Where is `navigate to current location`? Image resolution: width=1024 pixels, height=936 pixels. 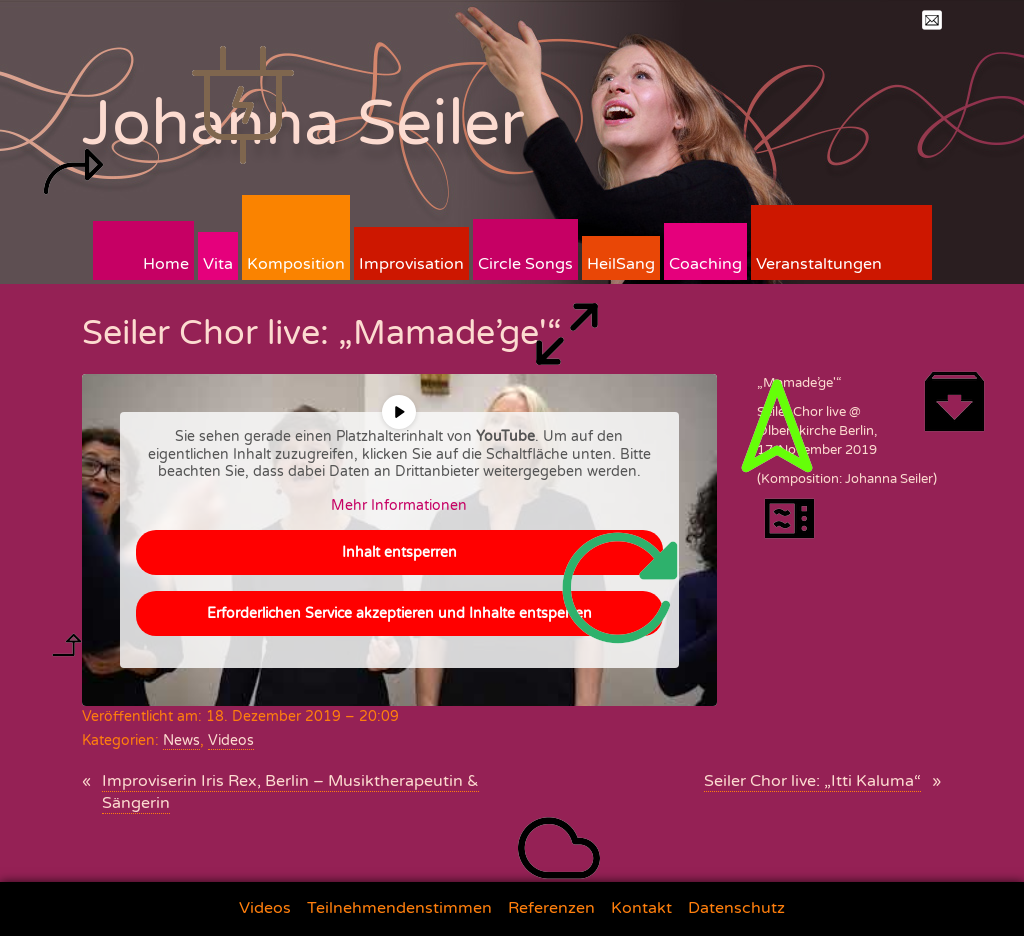 navigate to current location is located at coordinates (777, 428).